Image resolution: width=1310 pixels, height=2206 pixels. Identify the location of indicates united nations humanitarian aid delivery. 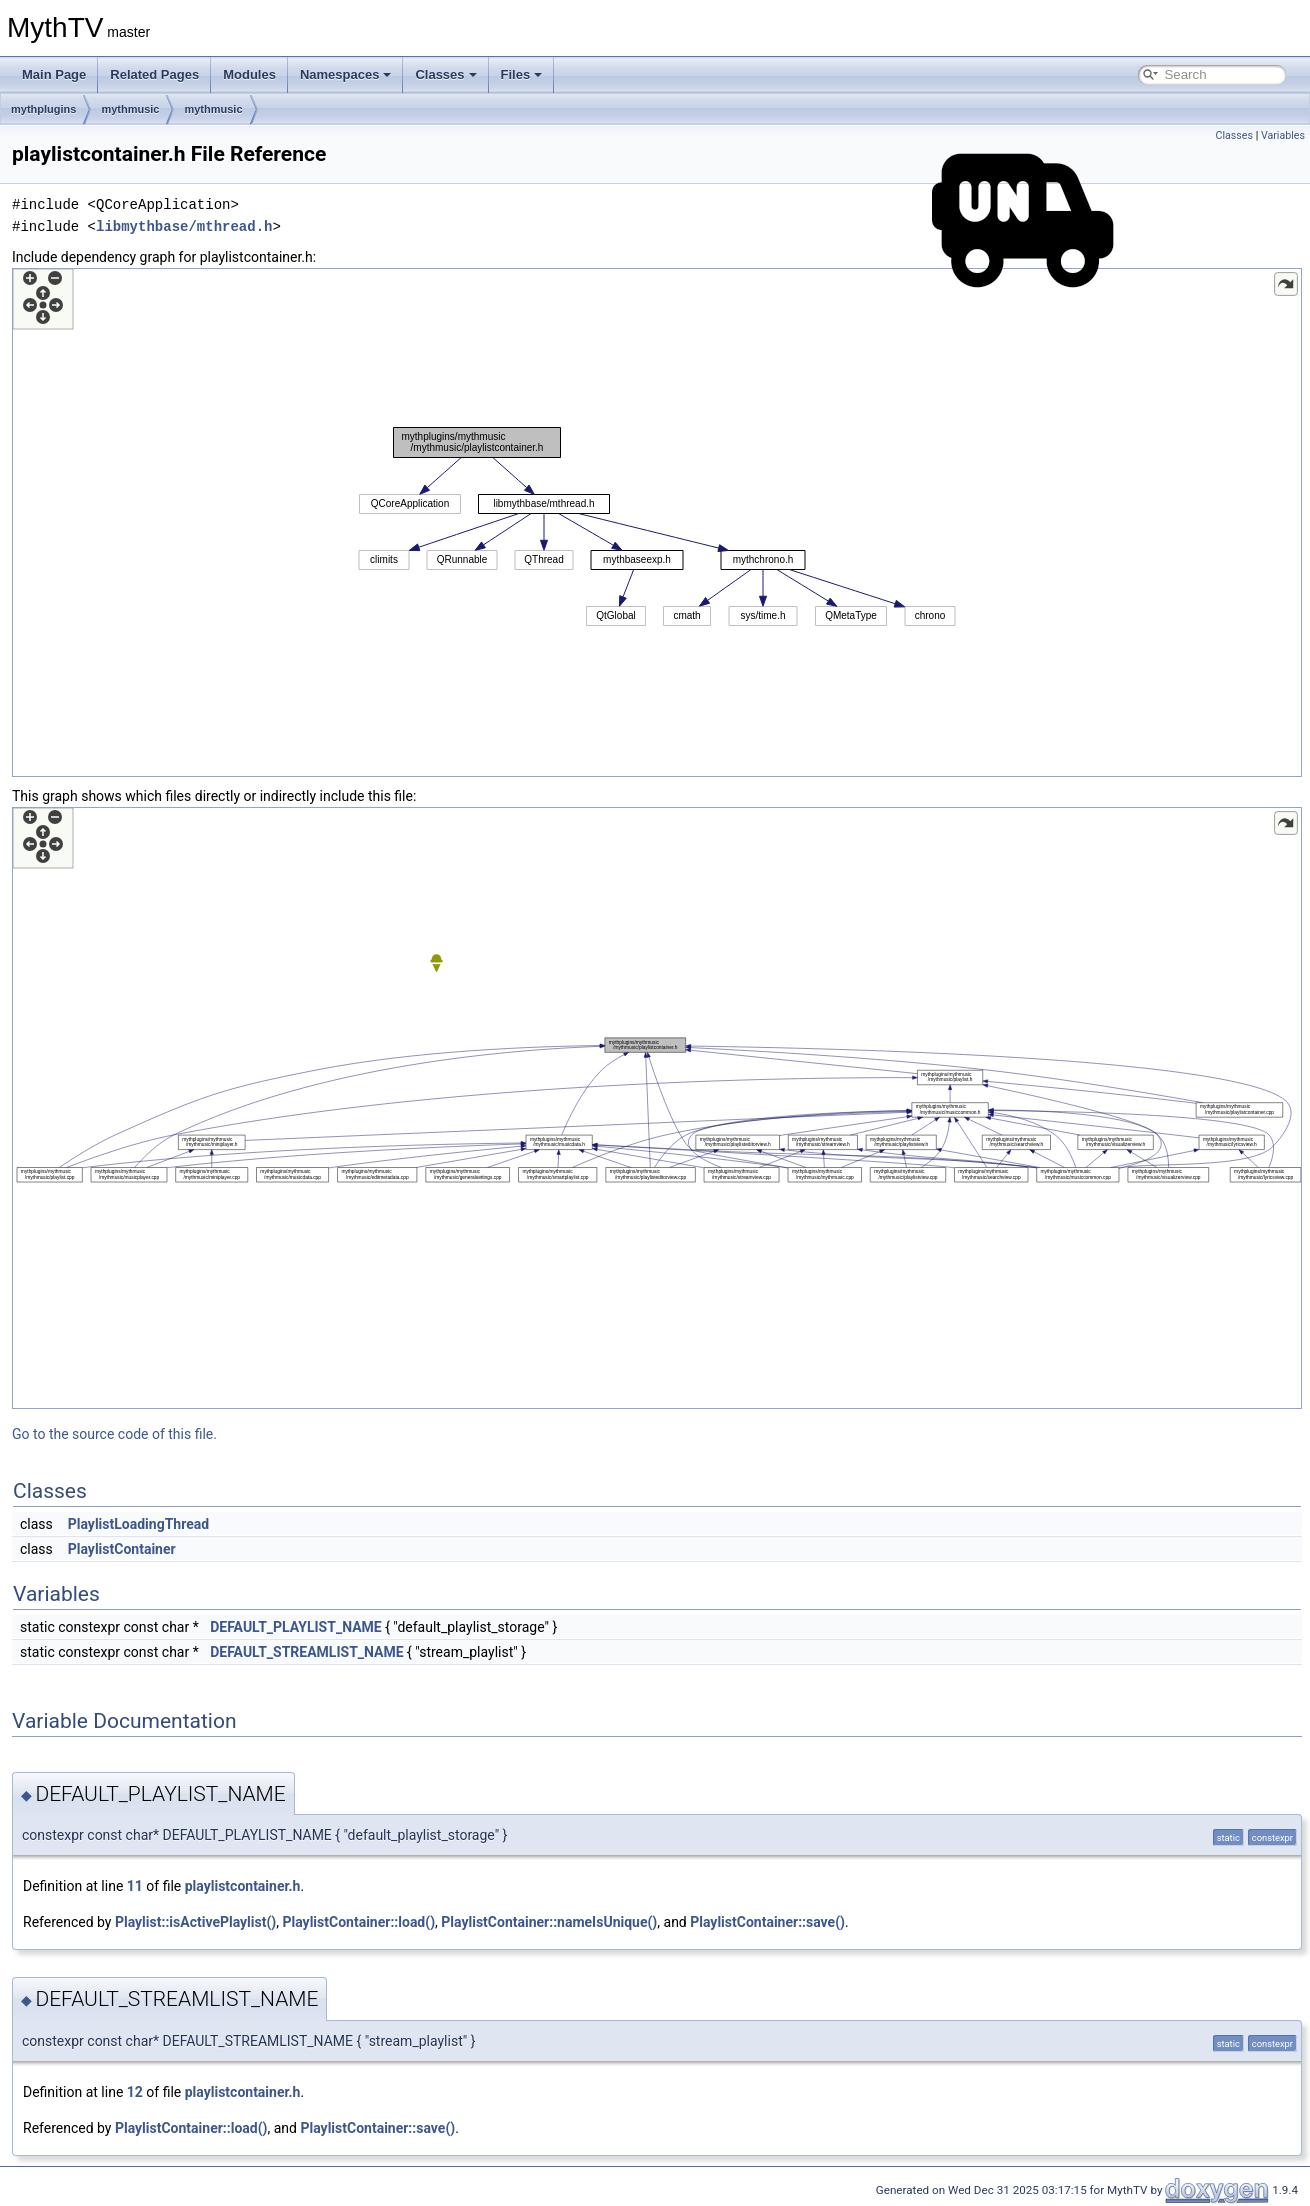
(1027, 220).